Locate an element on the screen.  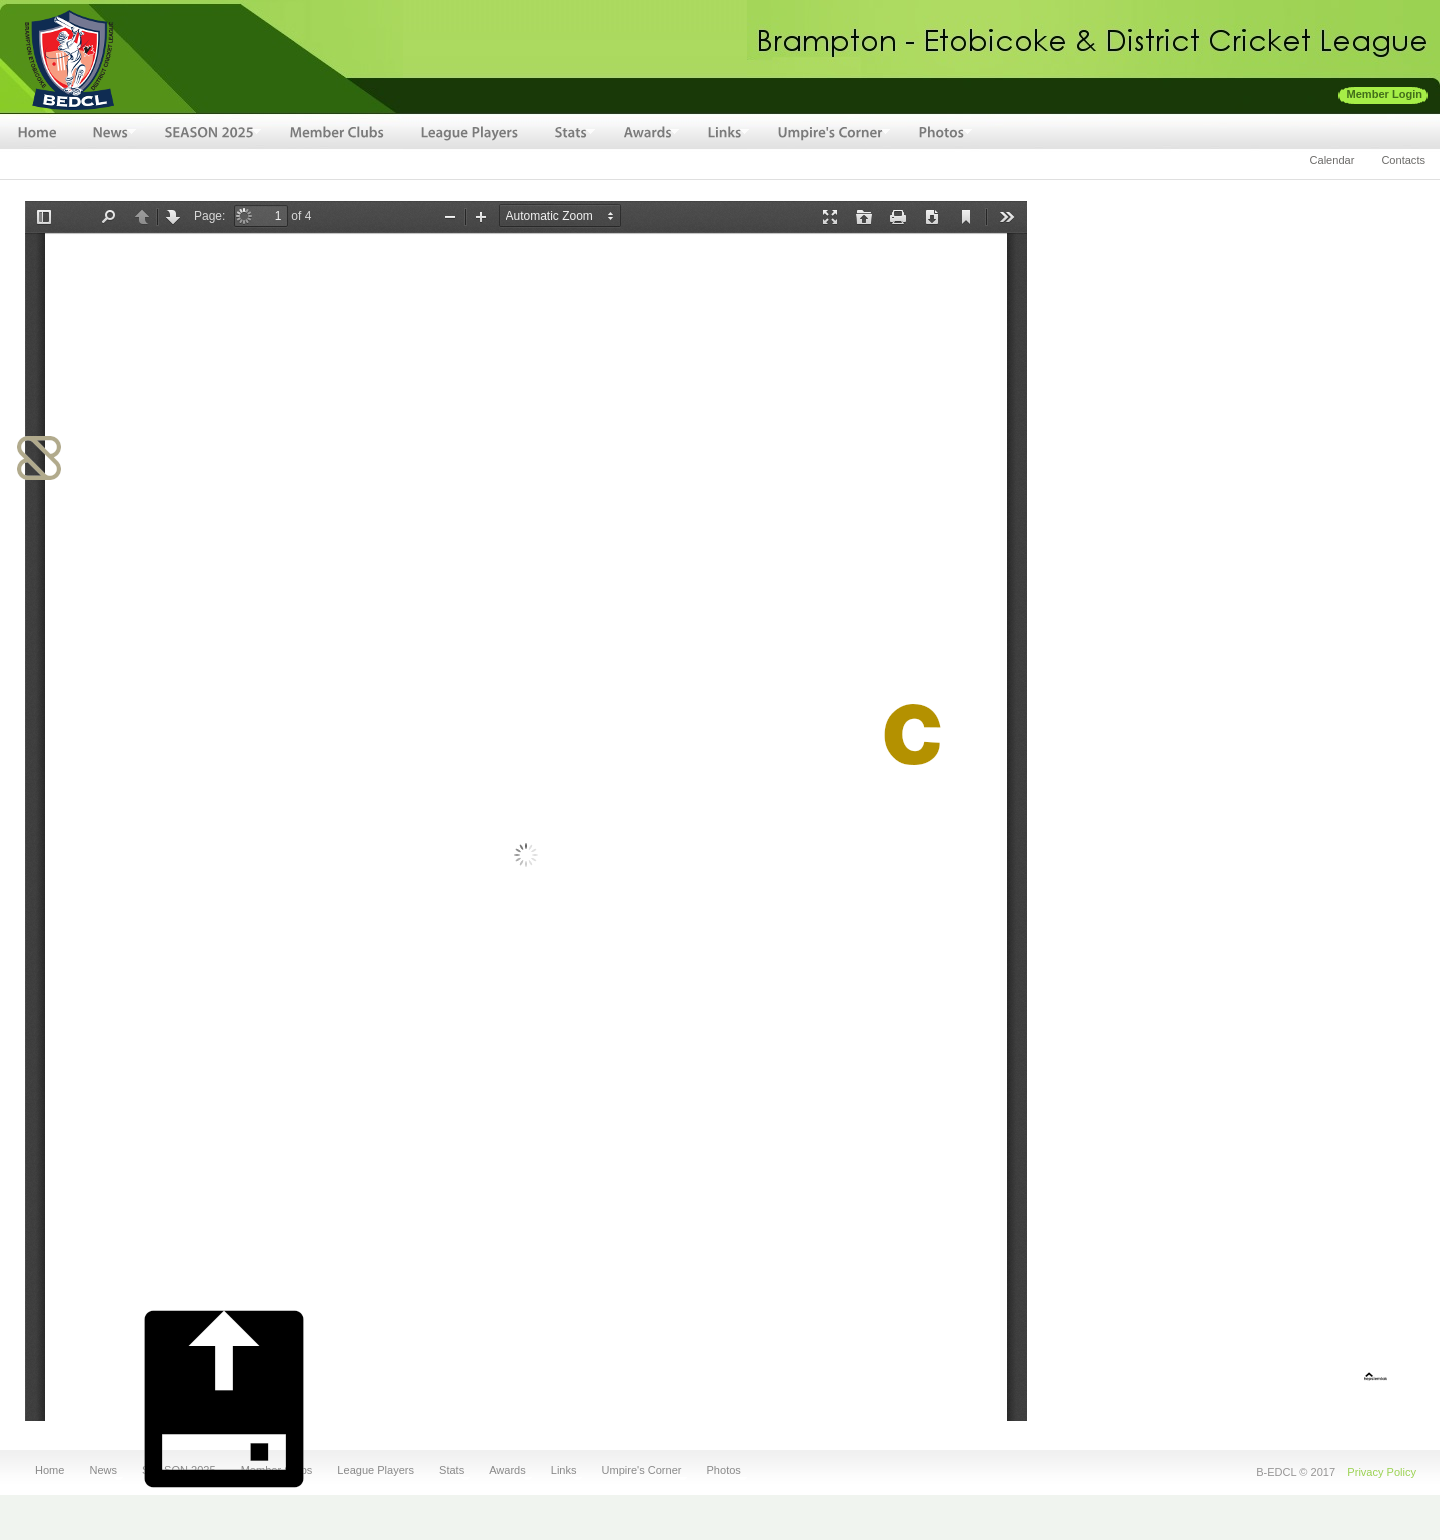
uninstall an application is located at coordinates (224, 1399).